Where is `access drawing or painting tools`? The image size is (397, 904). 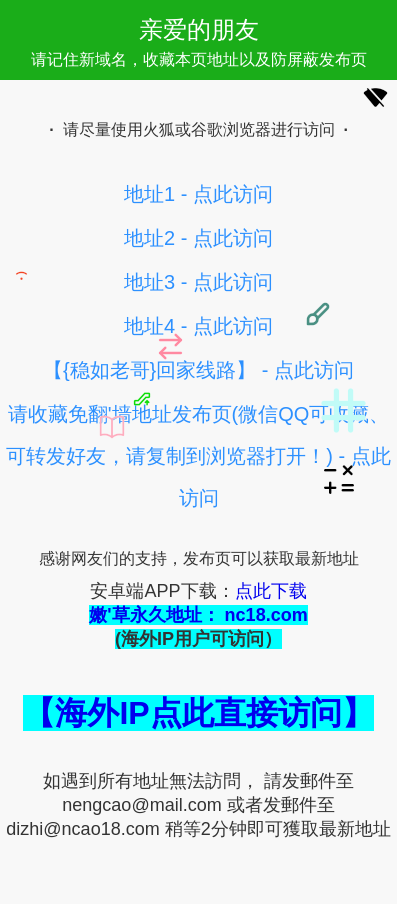 access drawing or painting tools is located at coordinates (318, 314).